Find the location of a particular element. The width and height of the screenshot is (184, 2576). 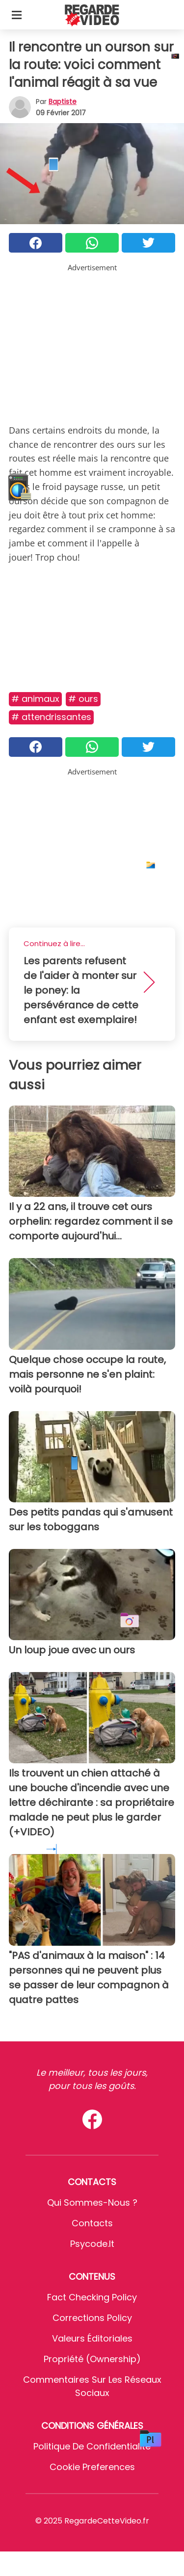

open your files folder is located at coordinates (151, 865).